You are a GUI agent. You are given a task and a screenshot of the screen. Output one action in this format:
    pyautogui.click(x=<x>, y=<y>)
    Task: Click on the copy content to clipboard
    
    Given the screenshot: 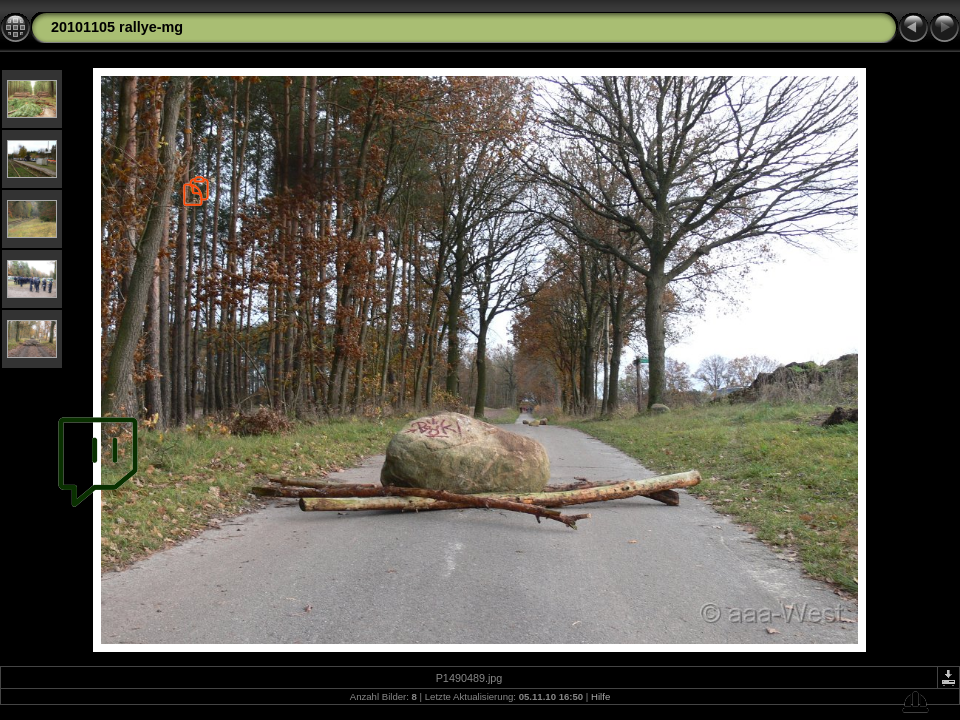 What is the action you would take?
    pyautogui.click(x=196, y=191)
    